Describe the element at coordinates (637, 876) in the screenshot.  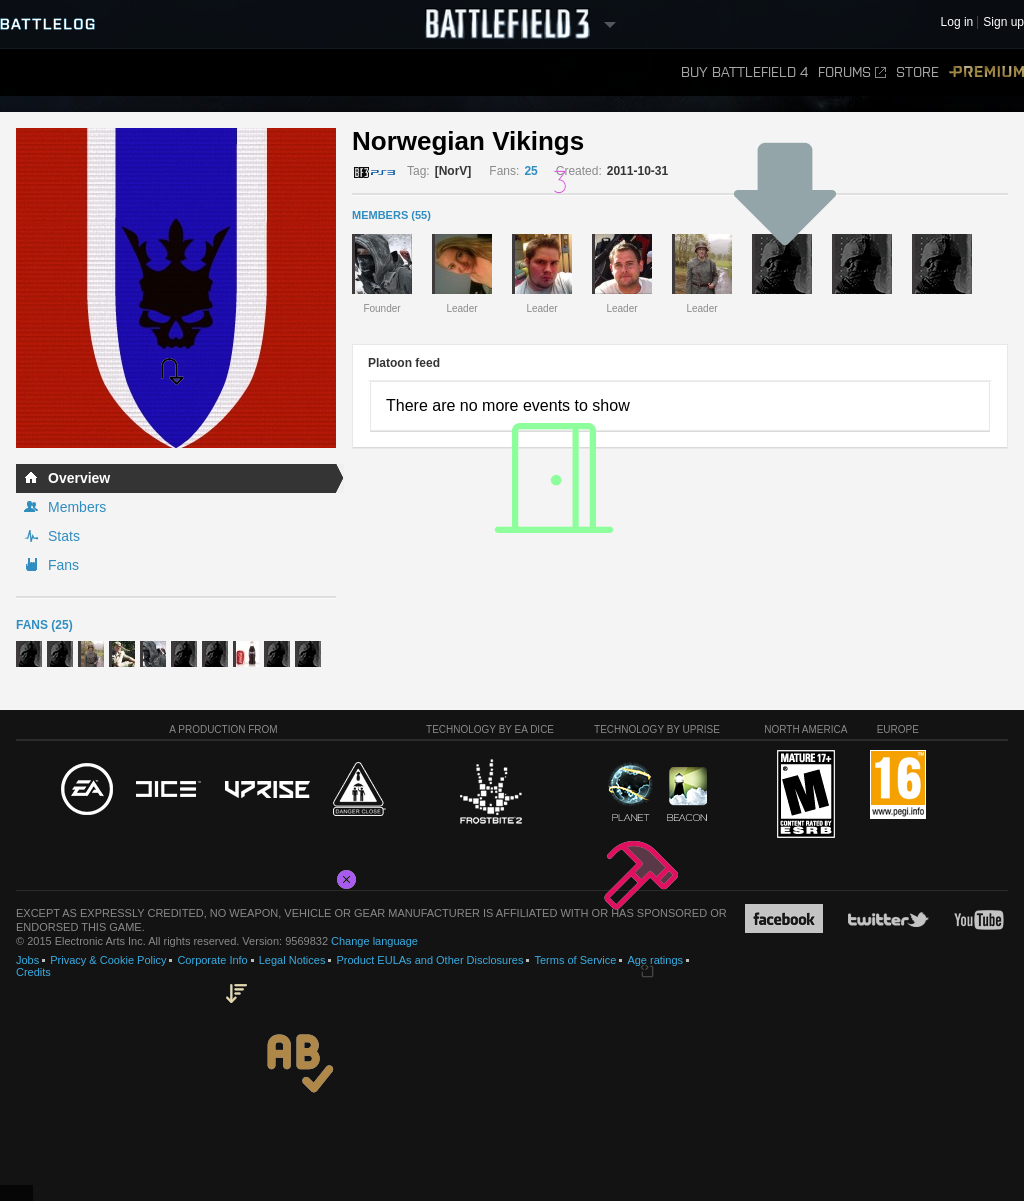
I see `access tools or settings` at that location.